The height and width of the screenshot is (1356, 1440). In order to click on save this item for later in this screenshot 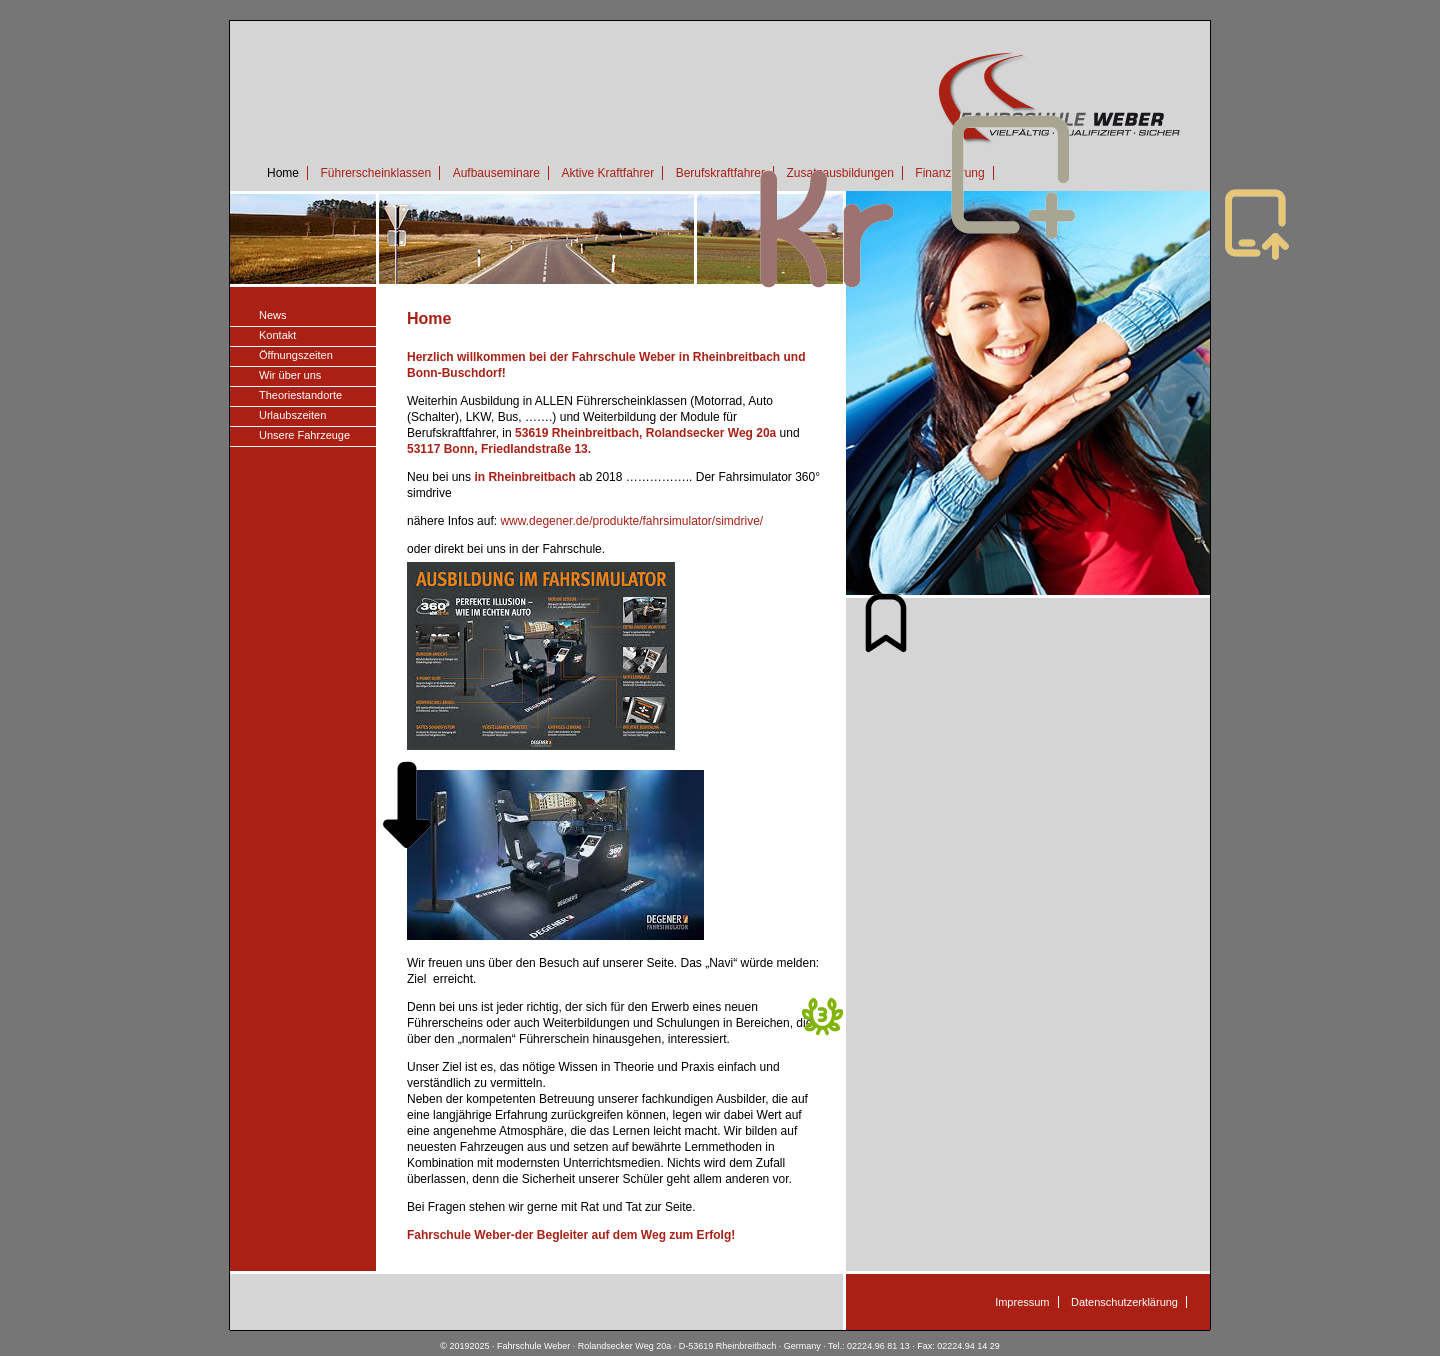, I will do `click(886, 623)`.